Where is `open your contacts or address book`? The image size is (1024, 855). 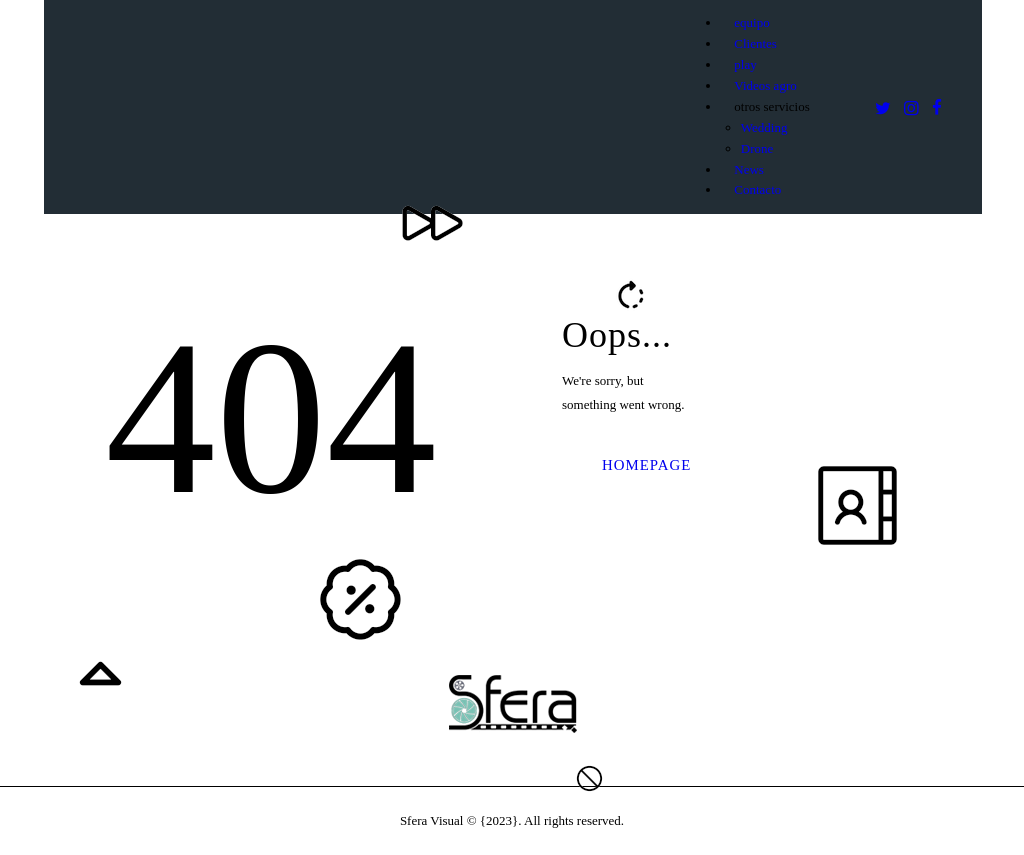 open your contacts or address book is located at coordinates (857, 505).